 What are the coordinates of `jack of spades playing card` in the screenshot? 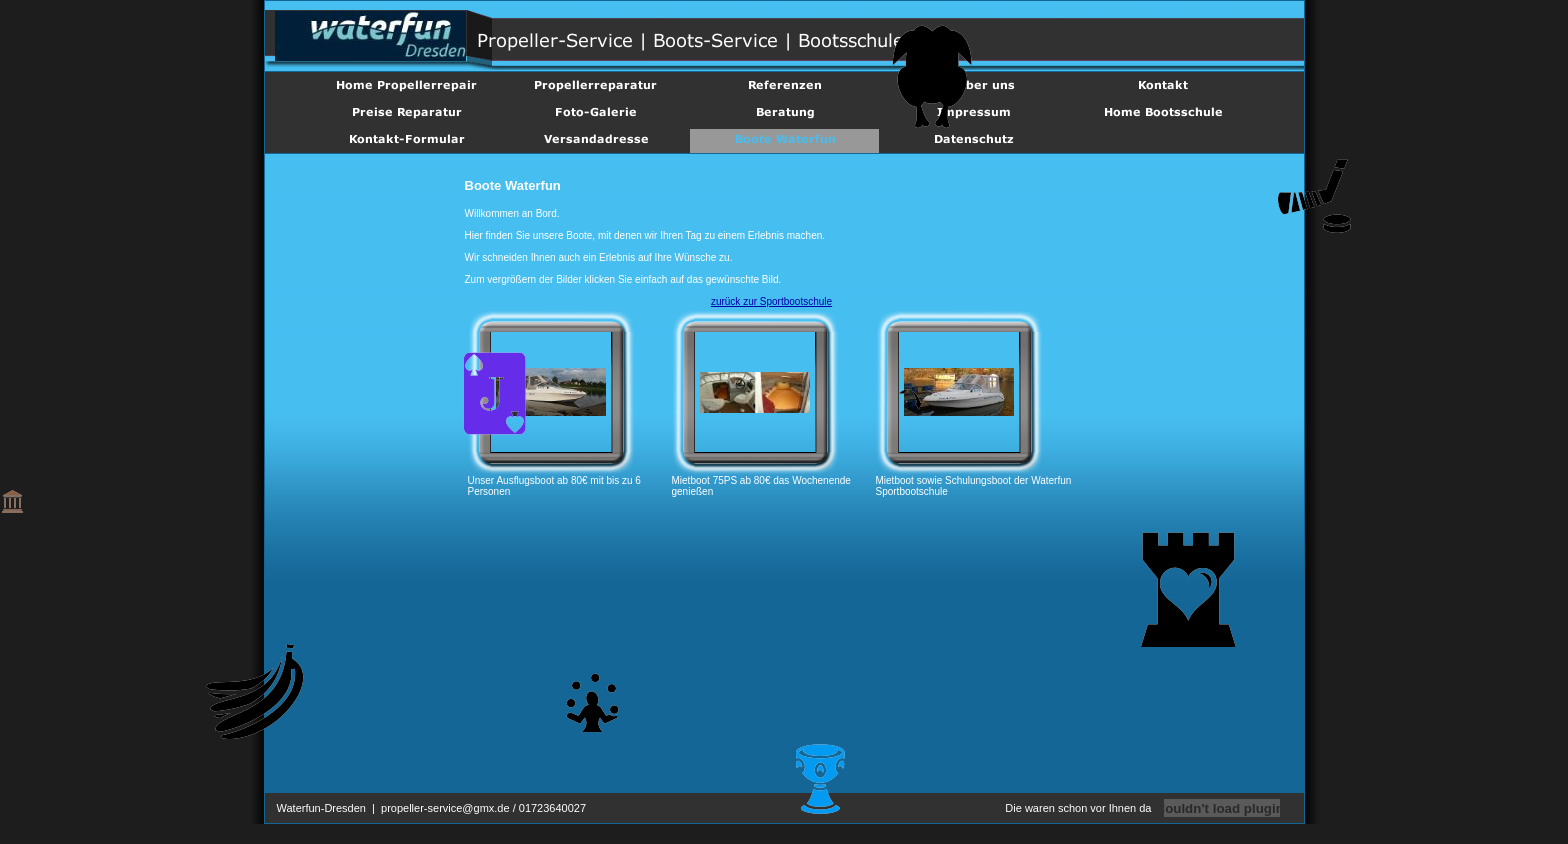 It's located at (494, 393).